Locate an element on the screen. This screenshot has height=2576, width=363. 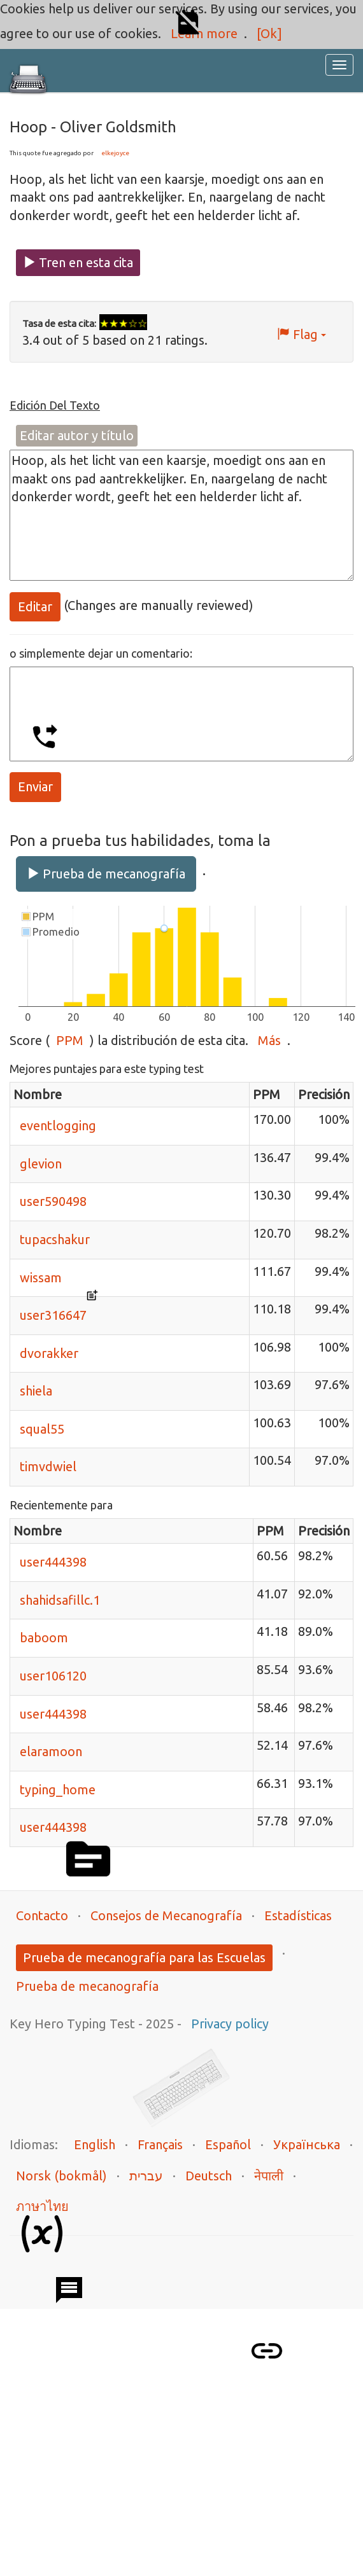
indicates a forwarded call is located at coordinates (44, 737).